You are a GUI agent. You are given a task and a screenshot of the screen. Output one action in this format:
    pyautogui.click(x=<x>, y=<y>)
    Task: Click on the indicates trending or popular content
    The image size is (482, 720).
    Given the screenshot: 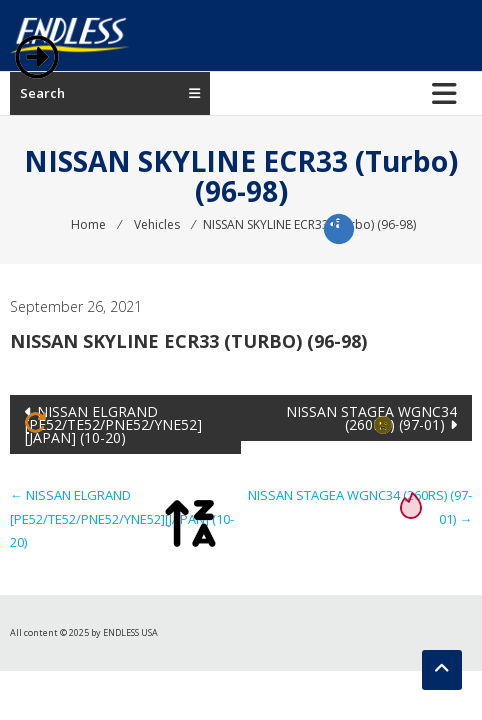 What is the action you would take?
    pyautogui.click(x=411, y=506)
    